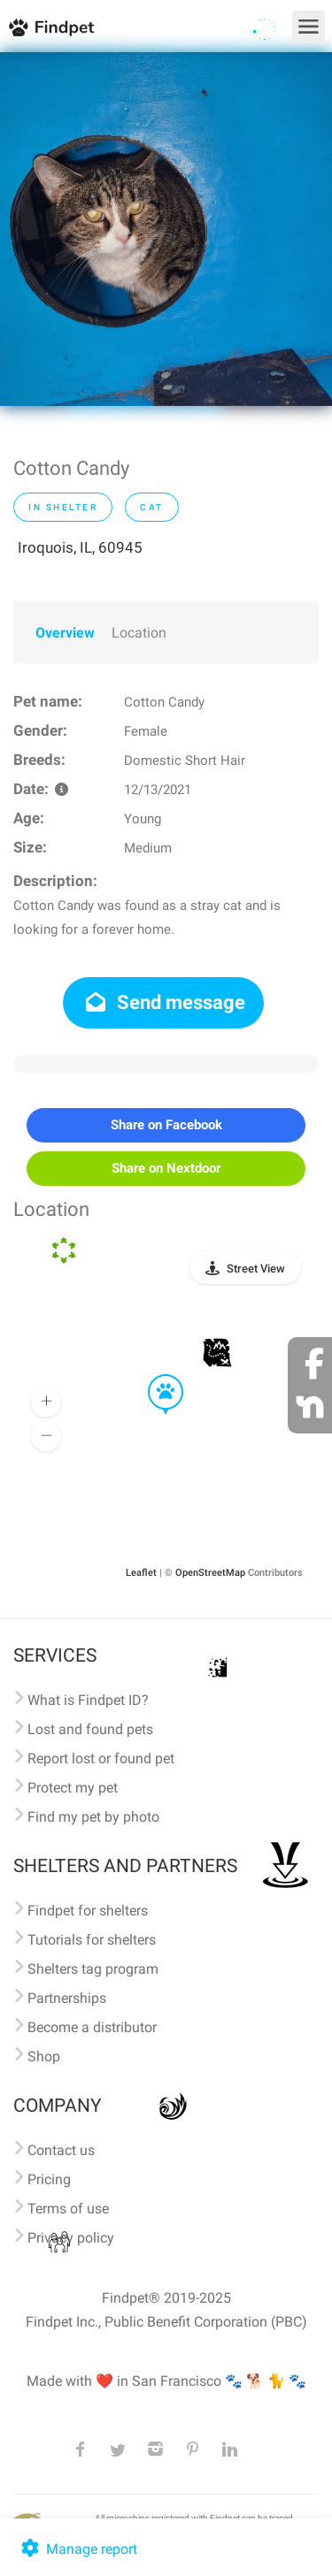  I want to click on view players in a game lobby, so click(64, 1250).